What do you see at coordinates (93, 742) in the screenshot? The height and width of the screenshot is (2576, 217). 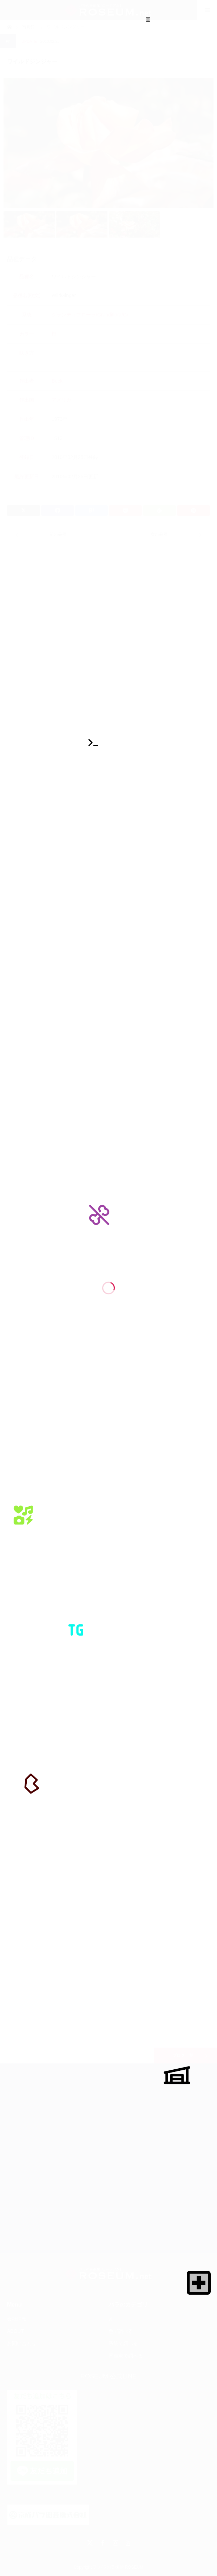 I see `open command line or terminal` at bounding box center [93, 742].